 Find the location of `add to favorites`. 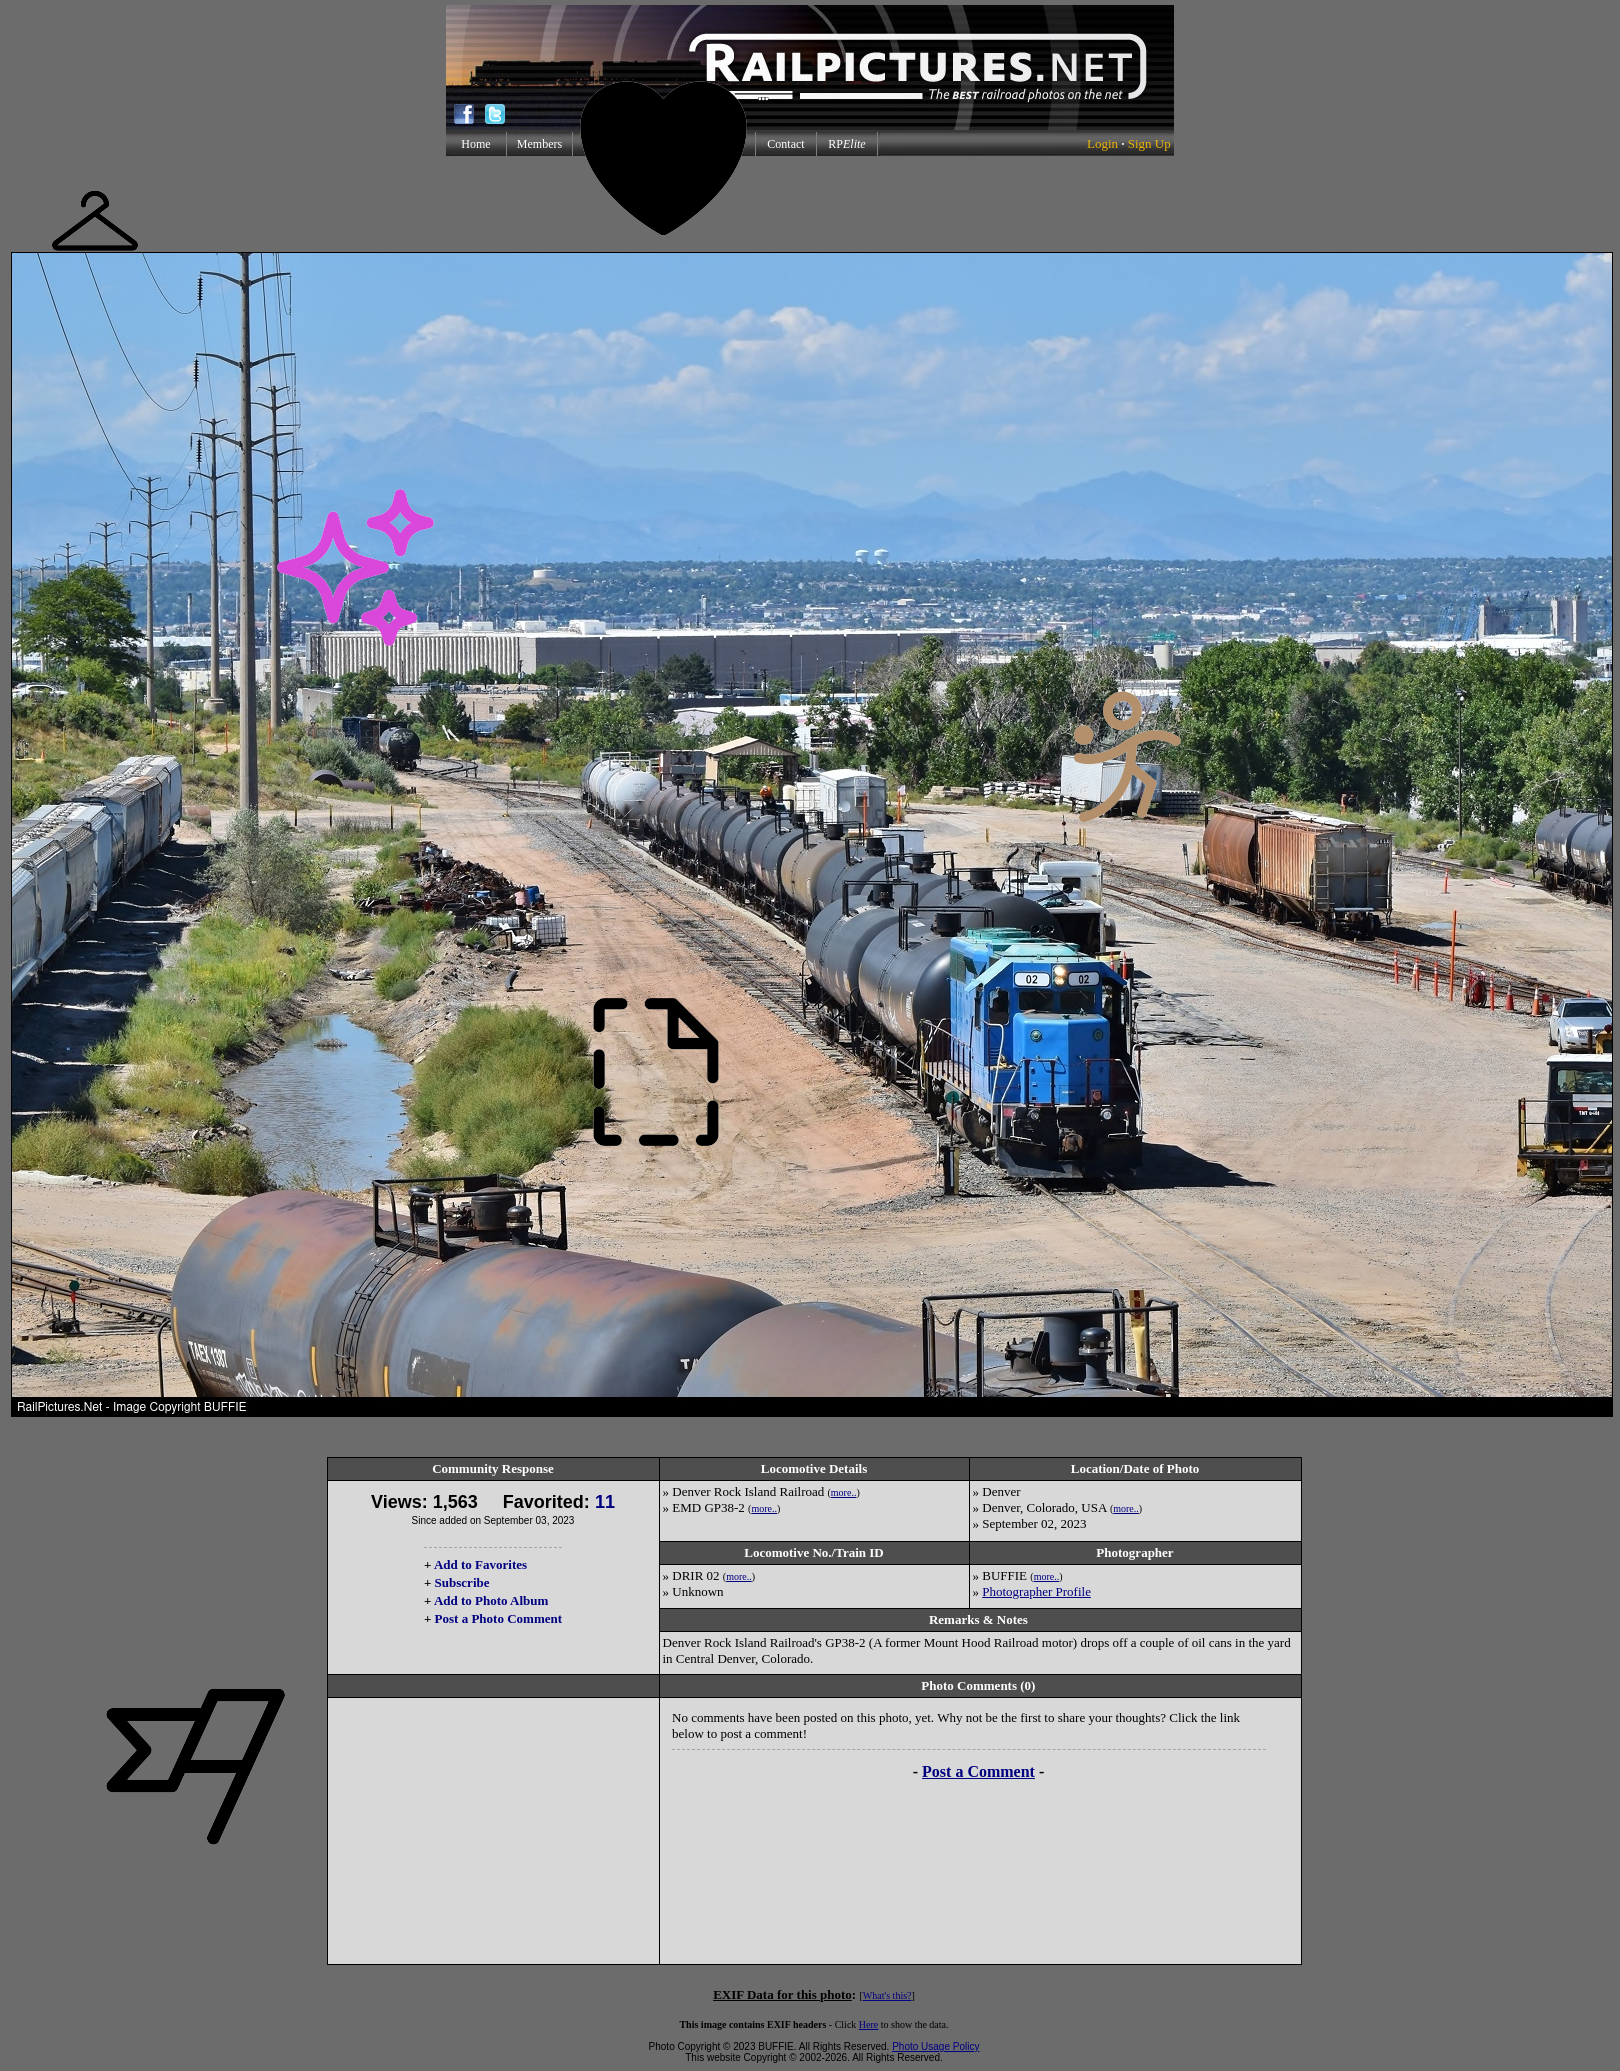

add to favorites is located at coordinates (663, 158).